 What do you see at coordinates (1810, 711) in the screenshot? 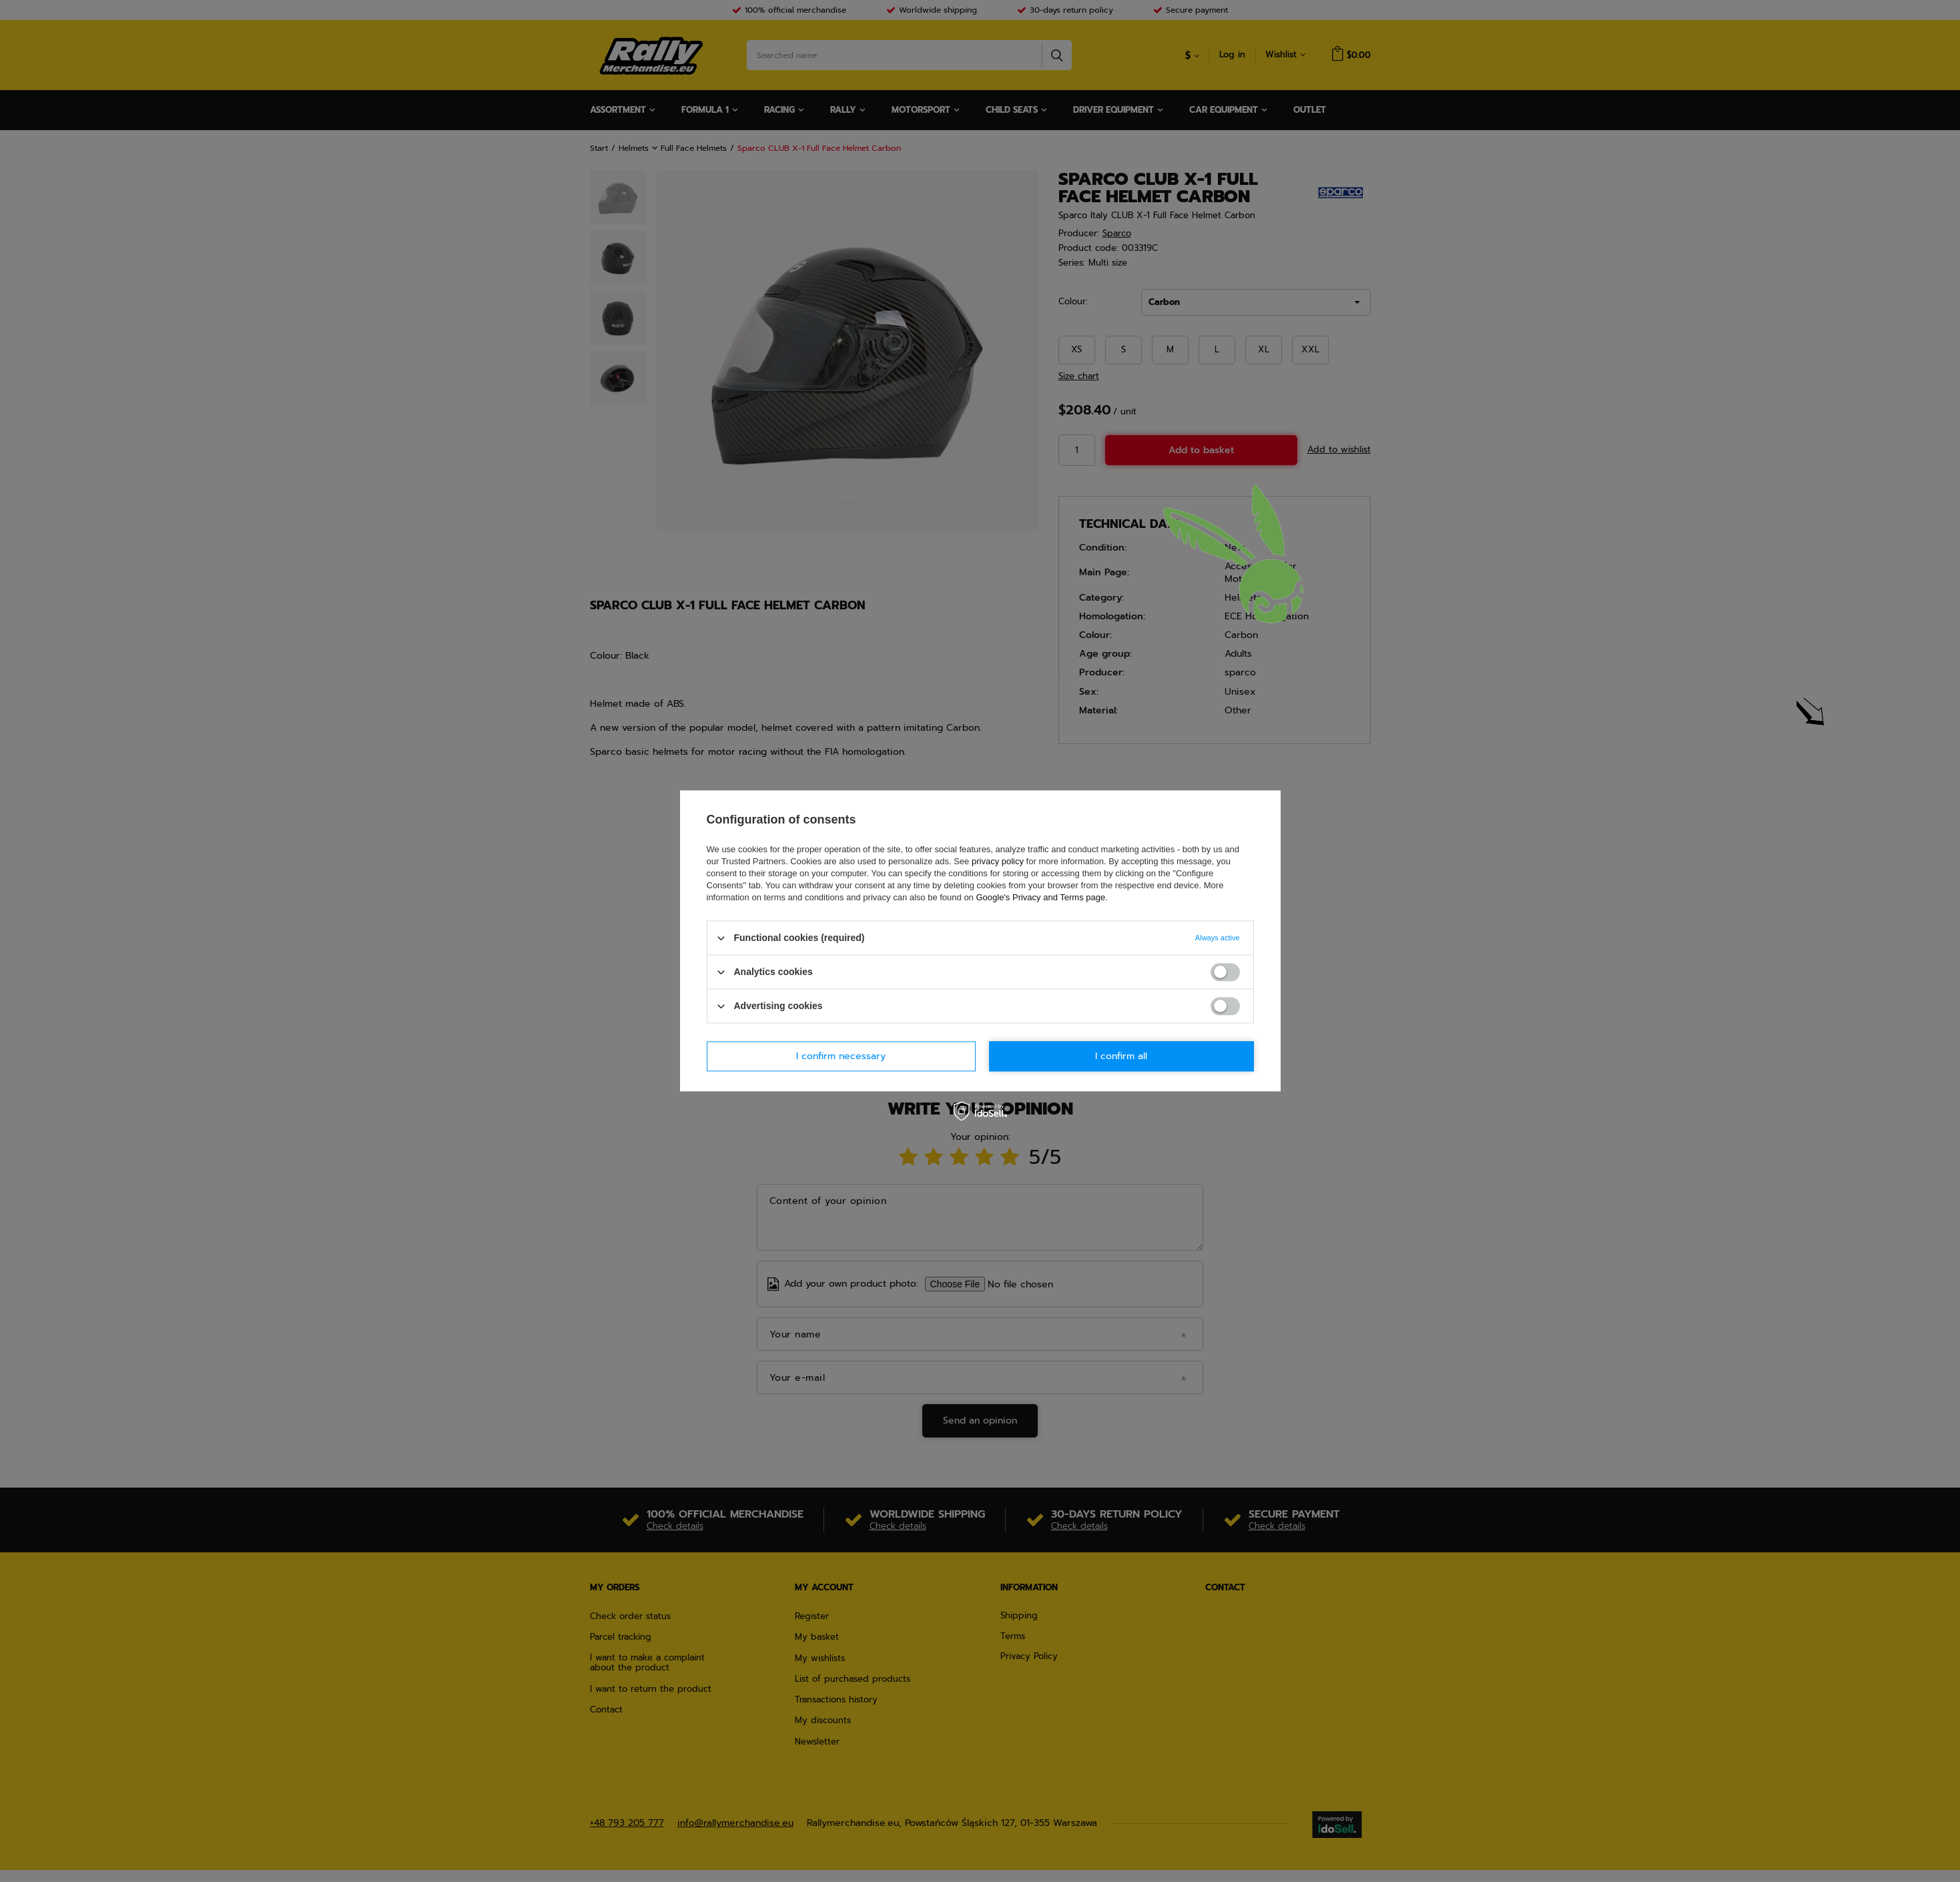
I see `move object to bottom-right corner` at bounding box center [1810, 711].